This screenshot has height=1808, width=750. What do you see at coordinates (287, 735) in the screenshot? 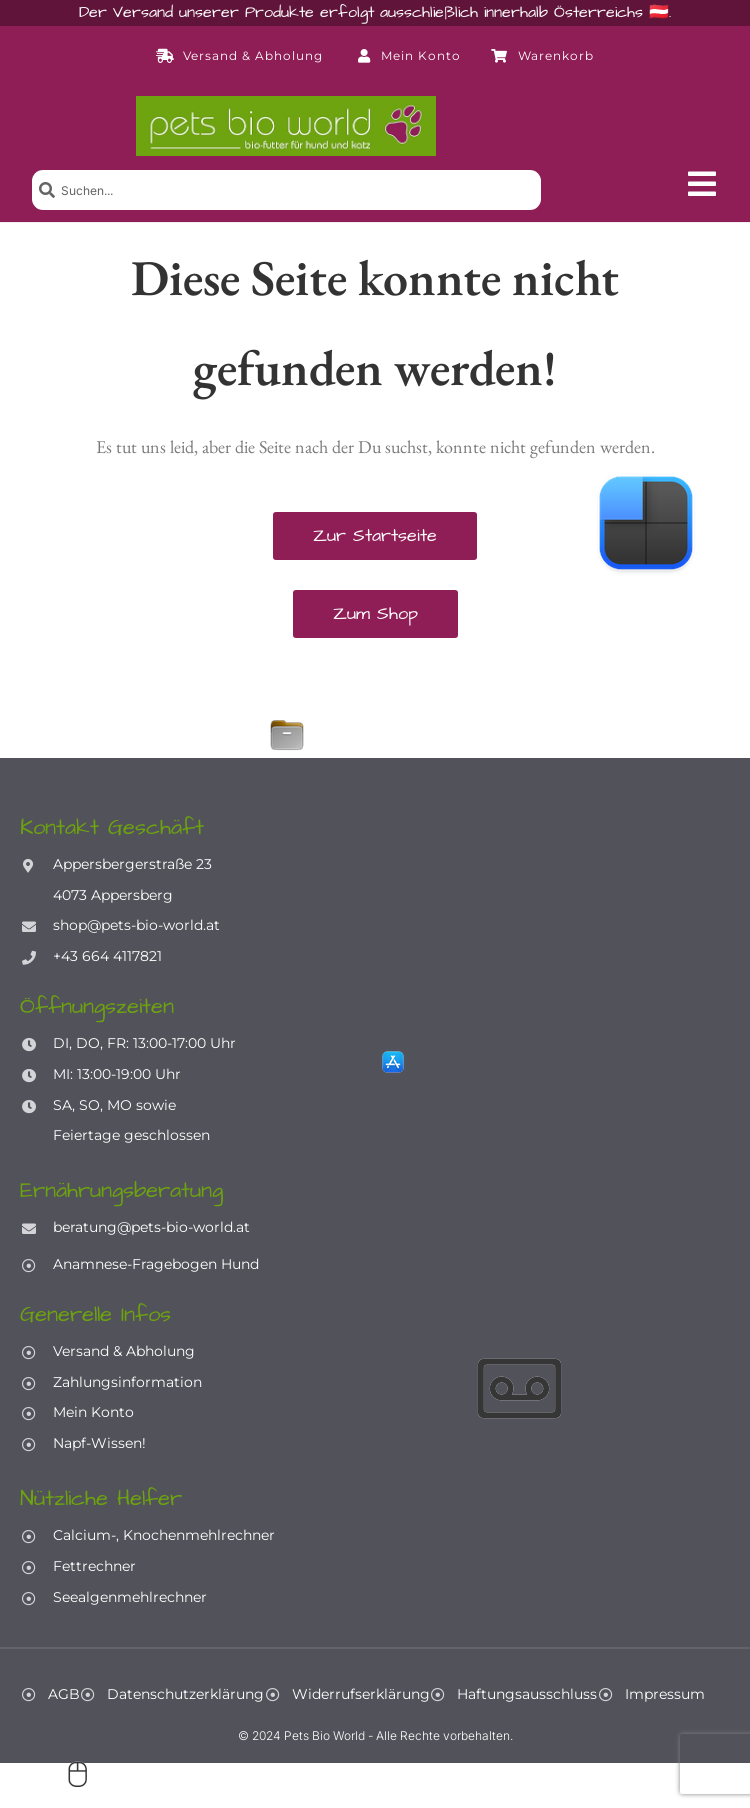
I see `open the file manager` at bounding box center [287, 735].